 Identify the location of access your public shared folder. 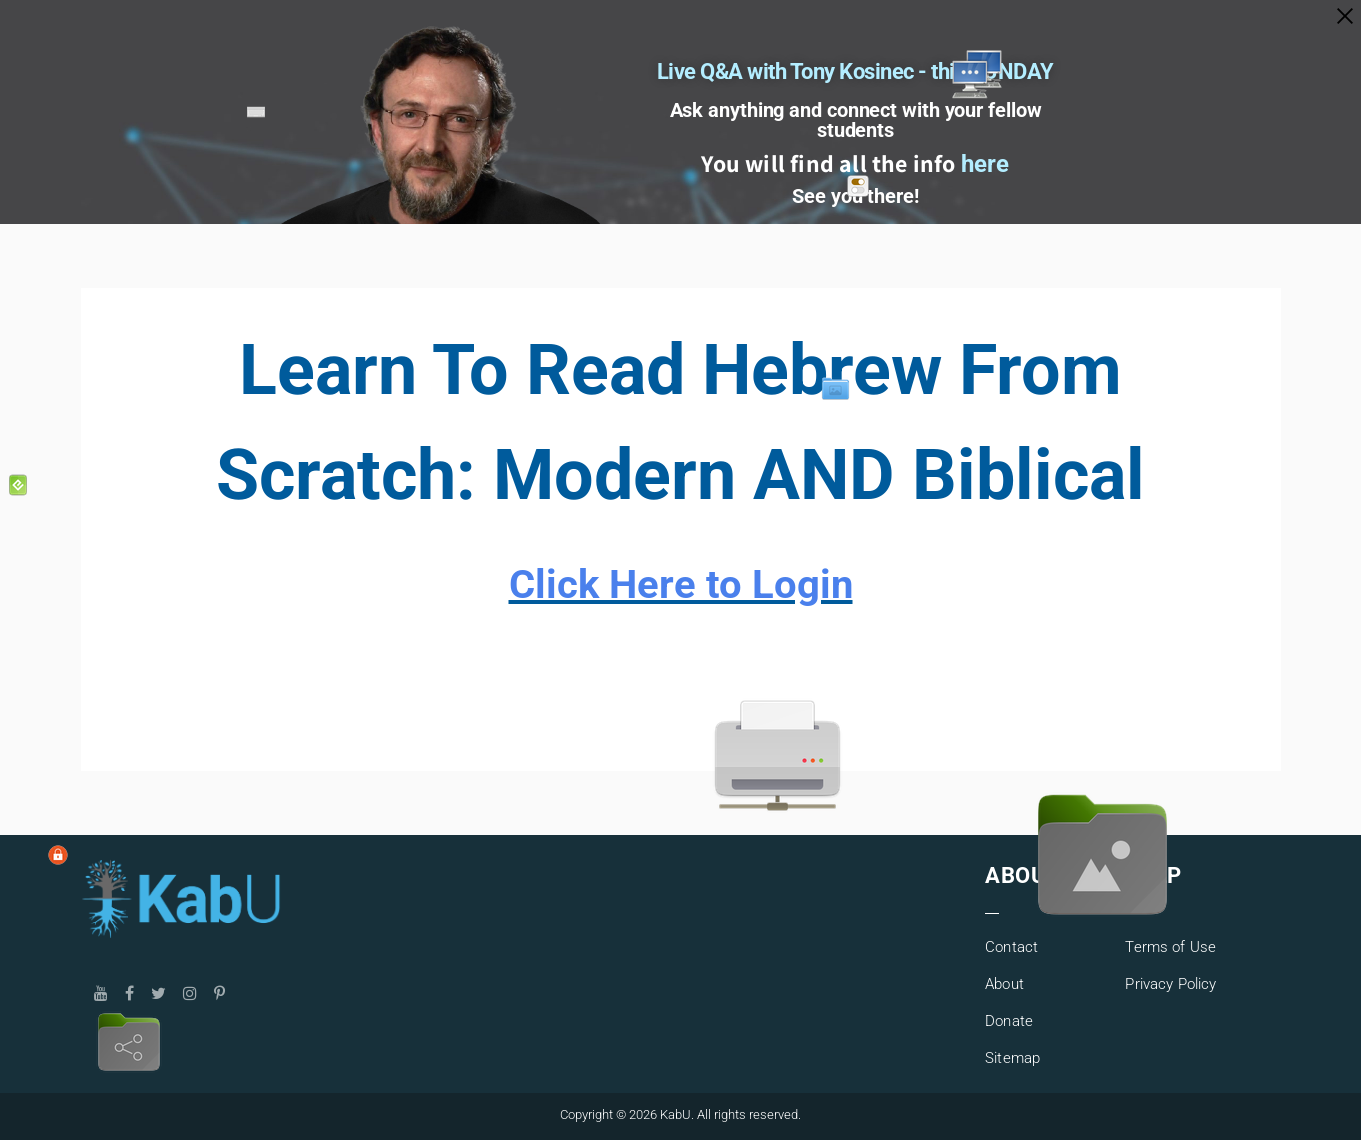
(129, 1042).